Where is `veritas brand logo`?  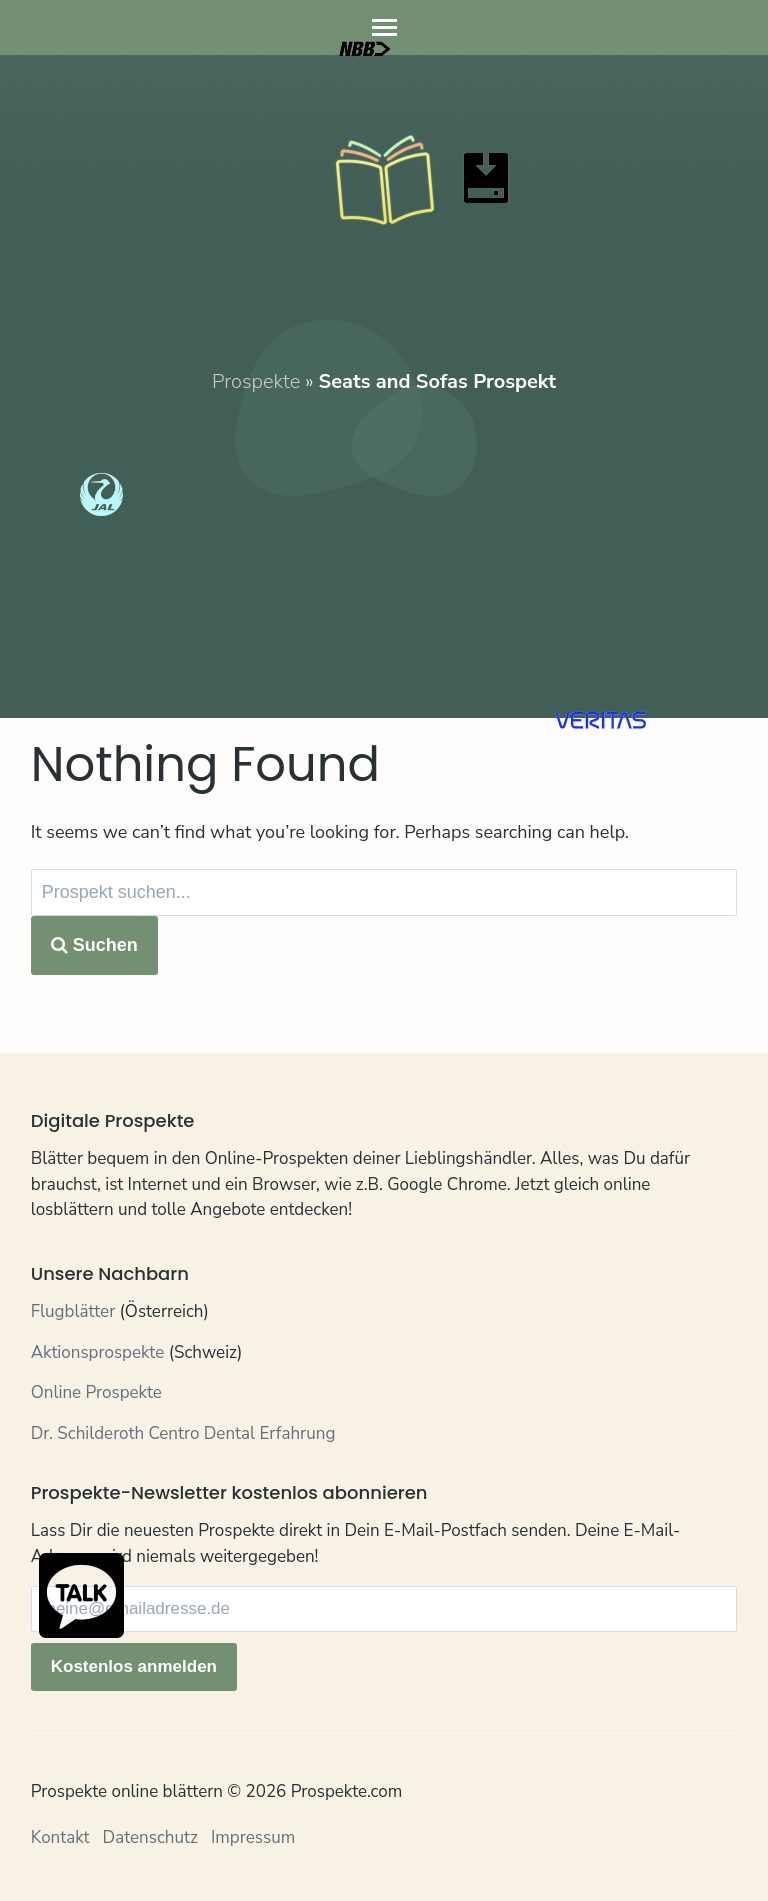 veritas brand logo is located at coordinates (600, 720).